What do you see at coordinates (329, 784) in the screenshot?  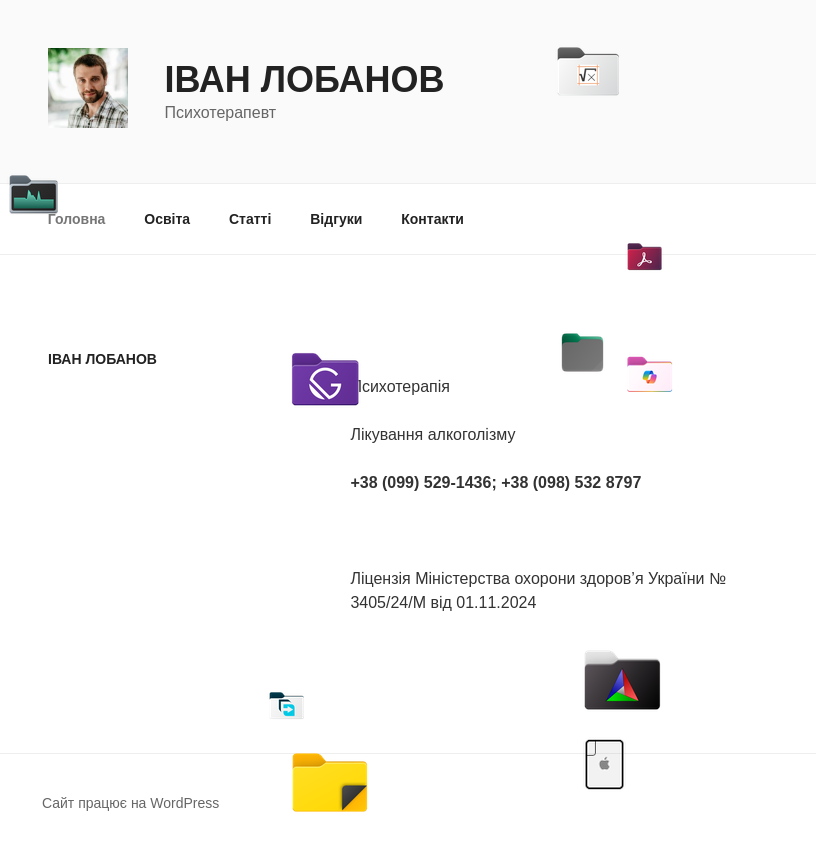 I see `open sticky notes folder` at bounding box center [329, 784].